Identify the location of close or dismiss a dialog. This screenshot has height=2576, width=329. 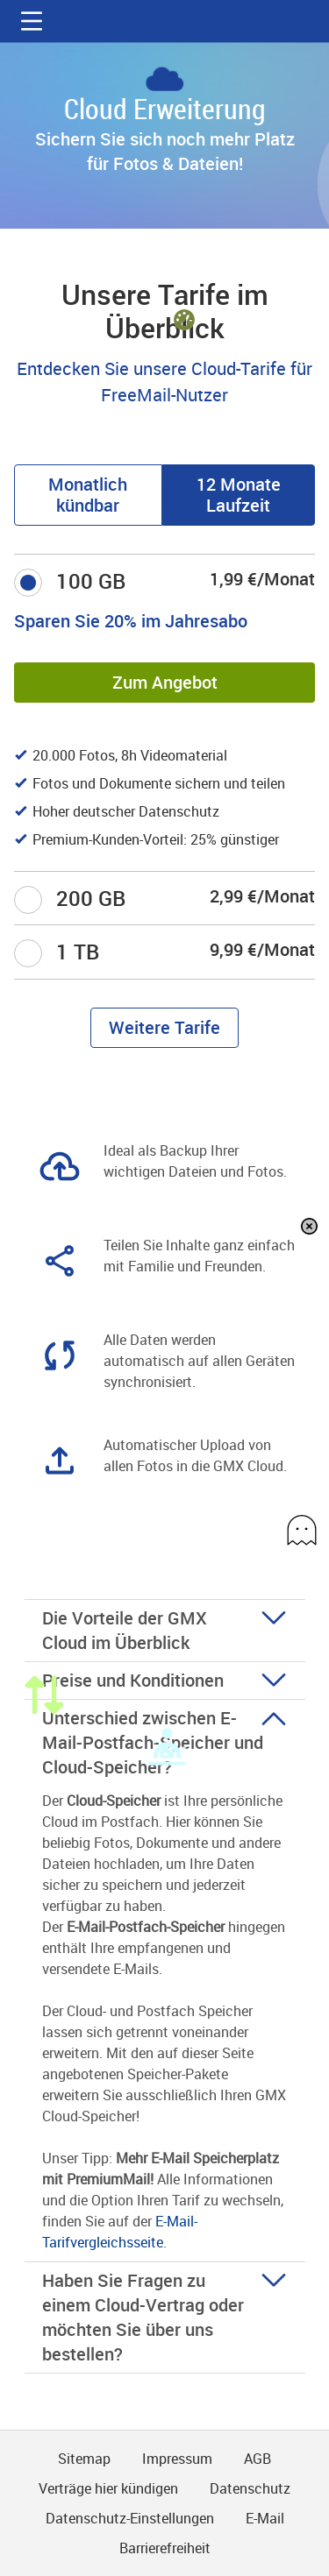
(309, 1226).